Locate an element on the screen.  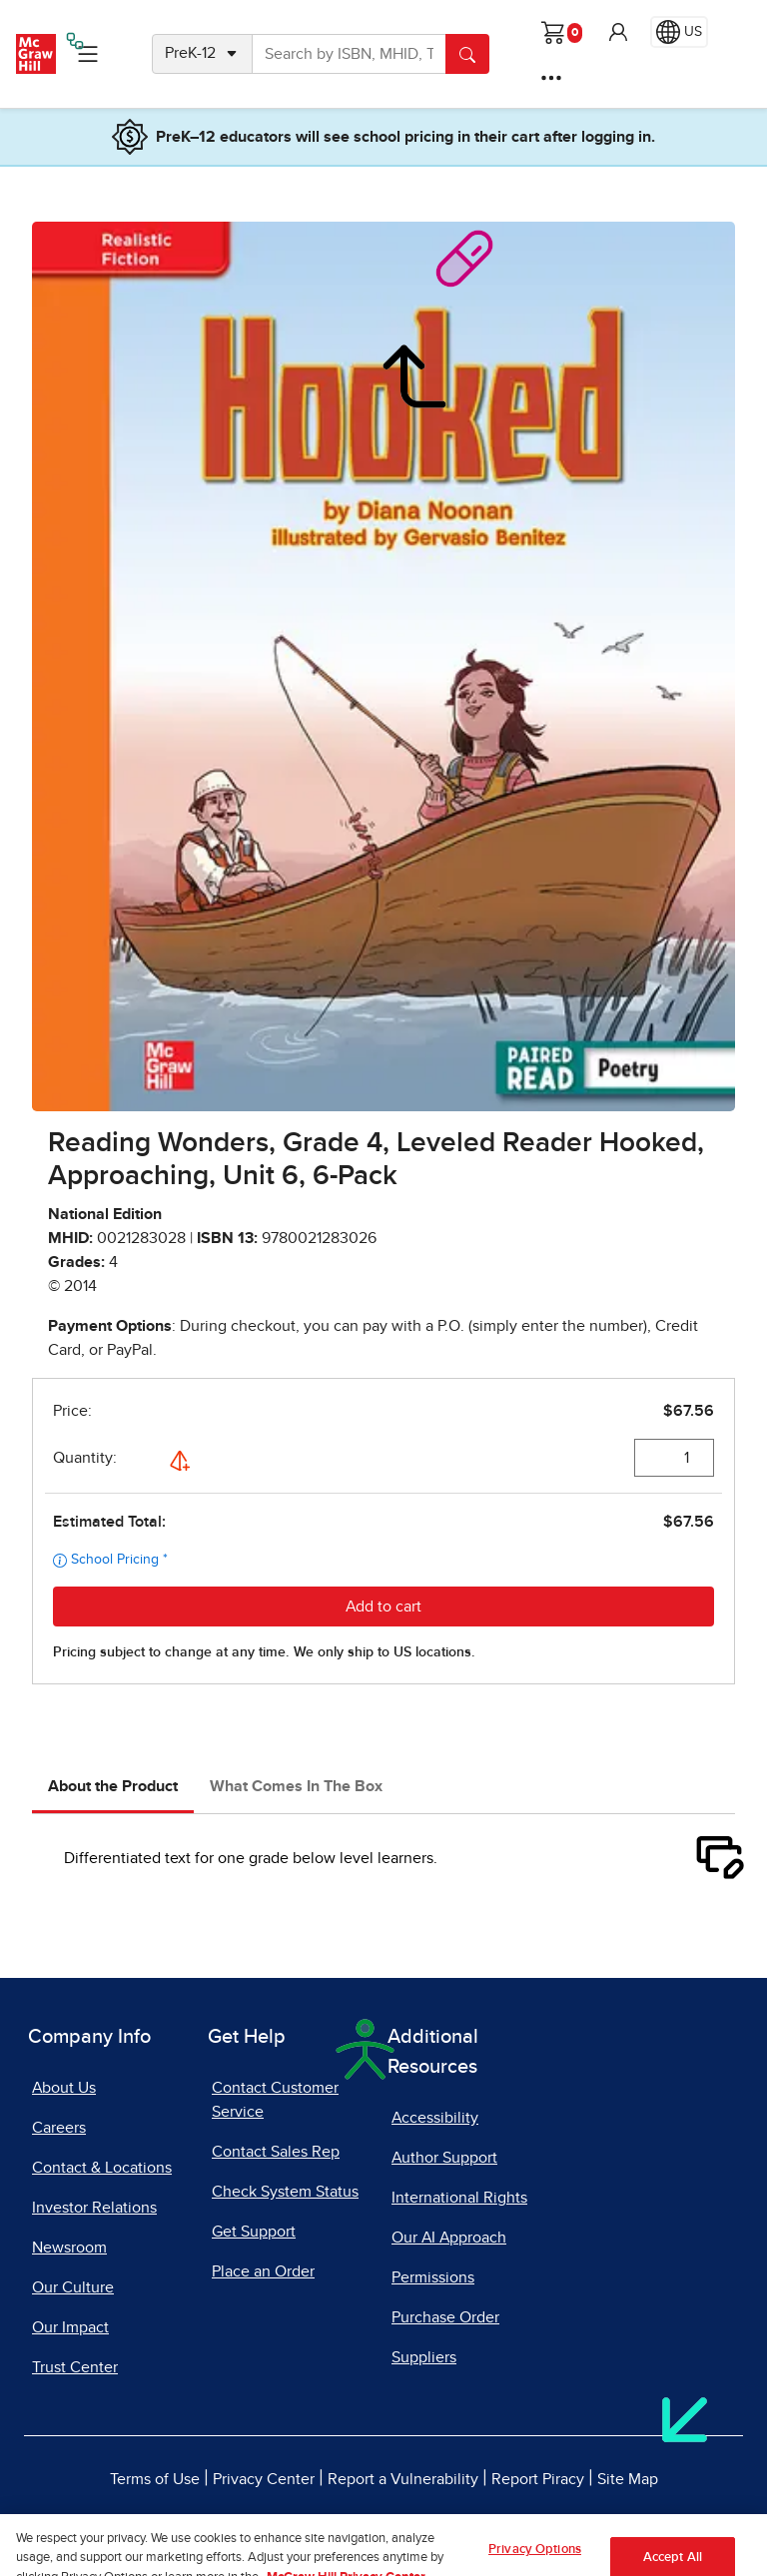
view medication information is located at coordinates (464, 259).